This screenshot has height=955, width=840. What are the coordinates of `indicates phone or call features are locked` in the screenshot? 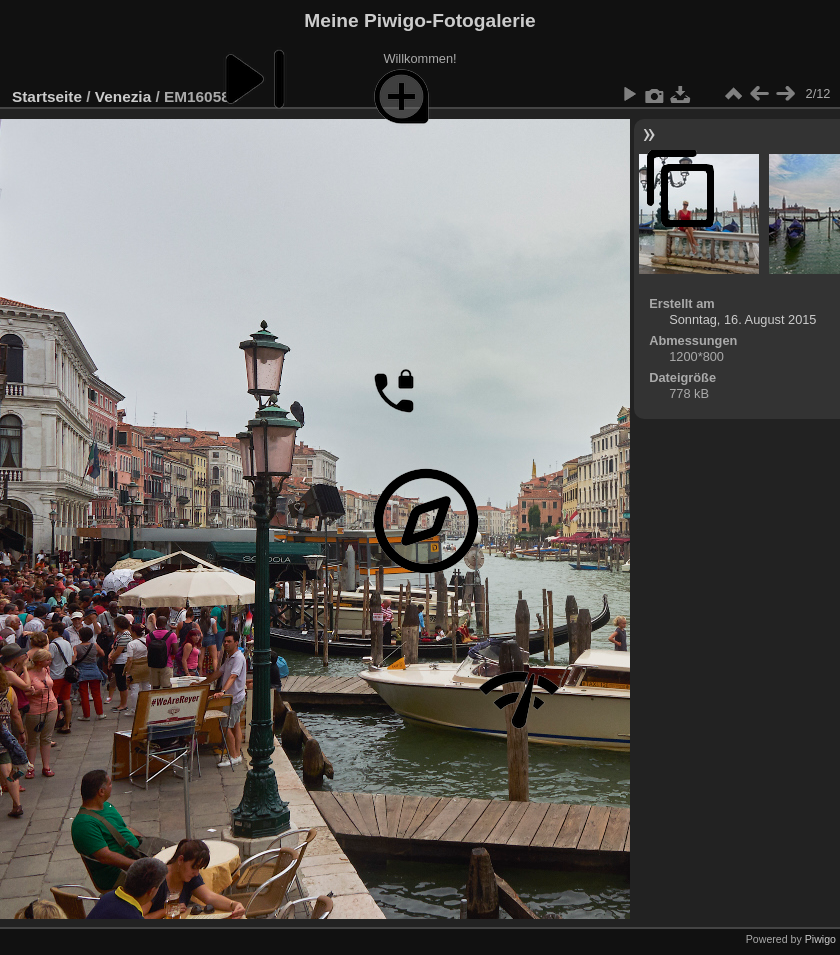 It's located at (394, 393).